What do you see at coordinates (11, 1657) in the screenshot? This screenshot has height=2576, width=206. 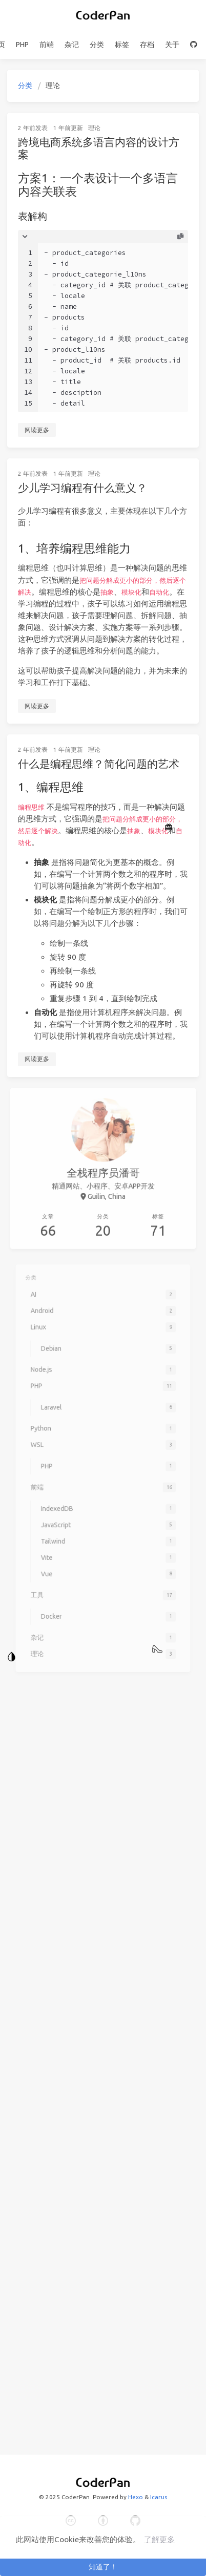 I see `adjust color saturation or contrast settings` at bounding box center [11, 1657].